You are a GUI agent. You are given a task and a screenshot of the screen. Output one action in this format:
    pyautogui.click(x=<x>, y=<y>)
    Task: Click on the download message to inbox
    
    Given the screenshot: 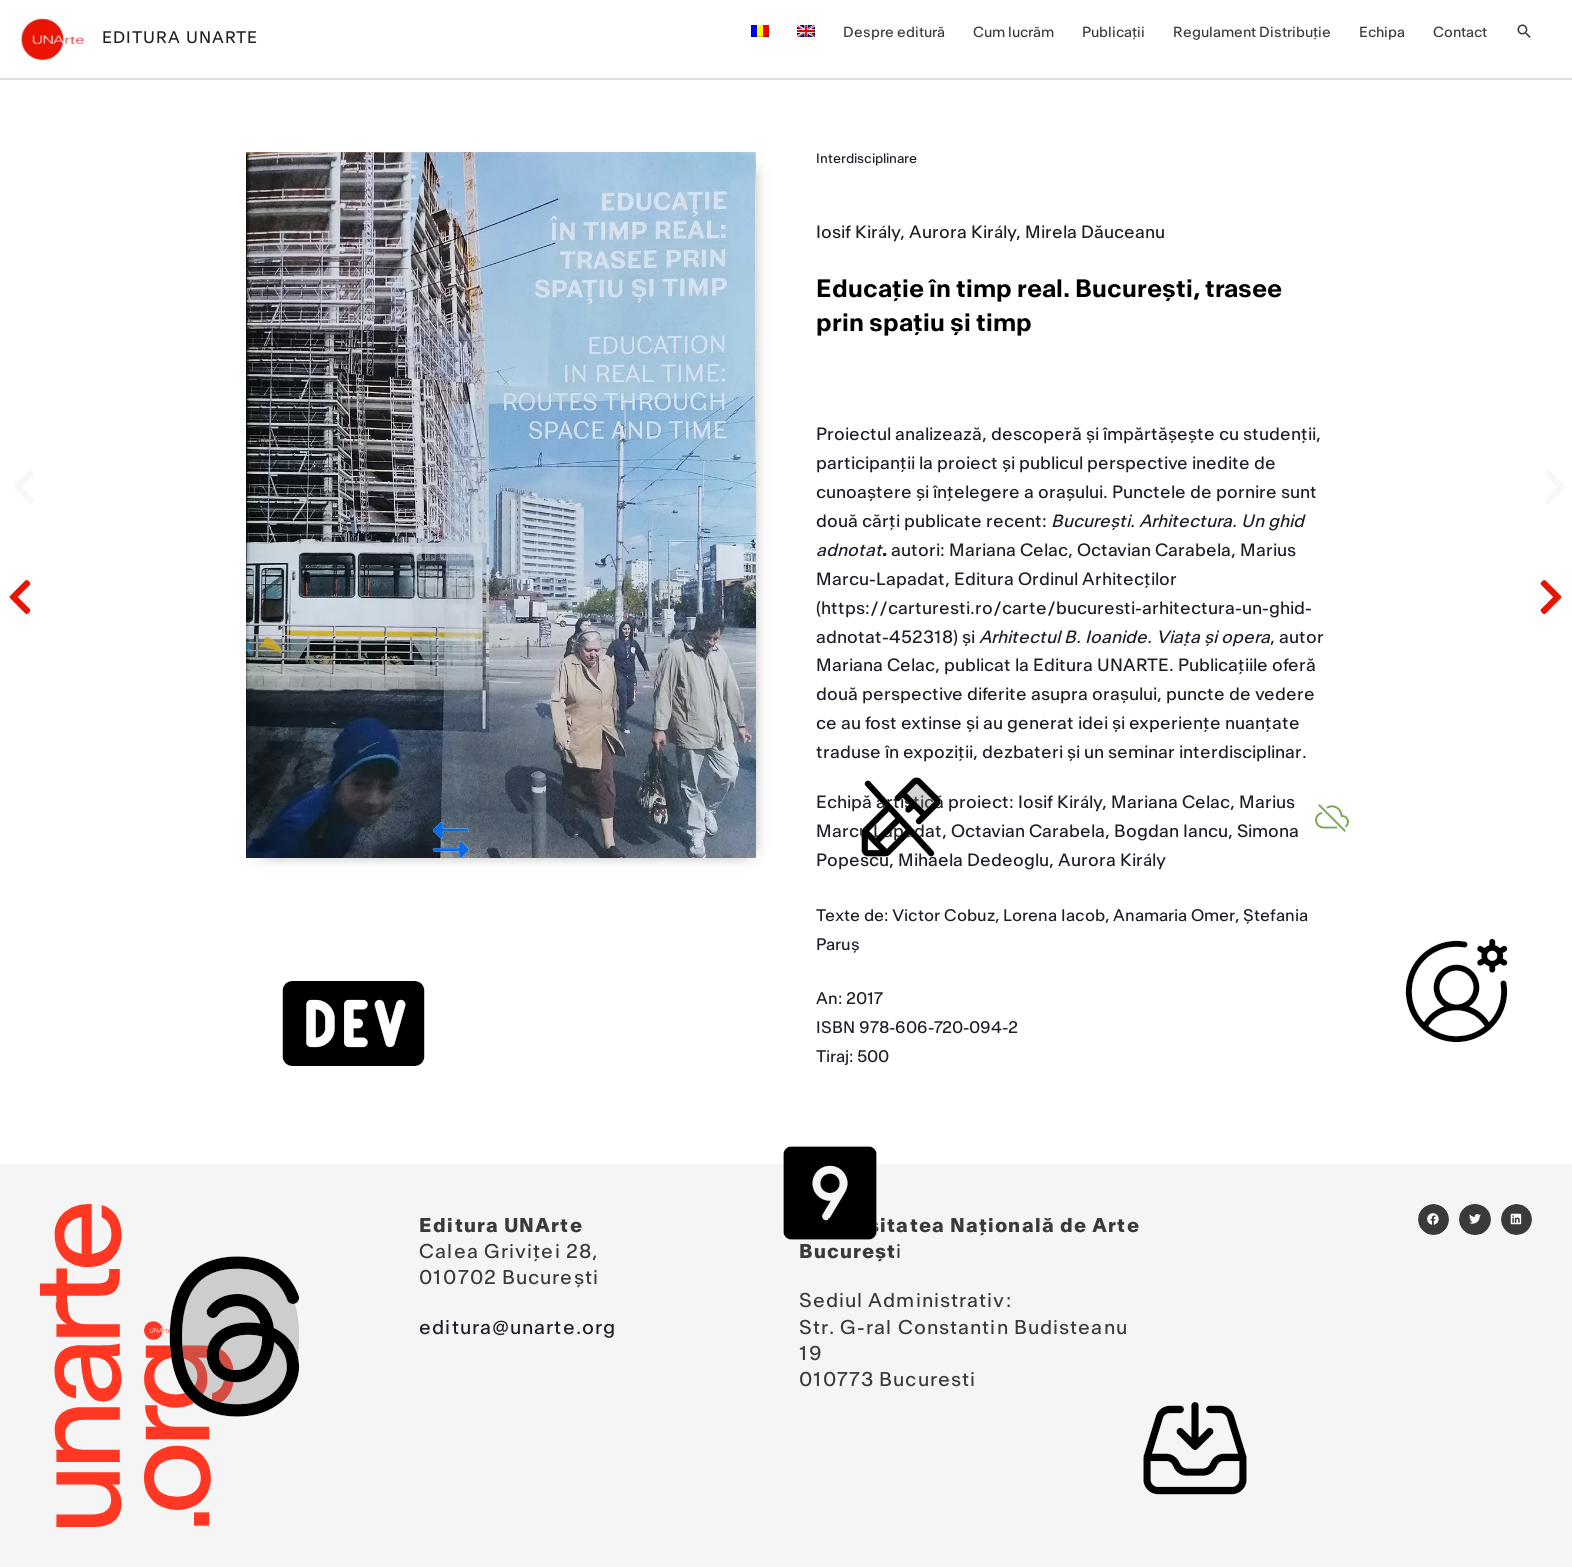 What is the action you would take?
    pyautogui.click(x=1195, y=1450)
    